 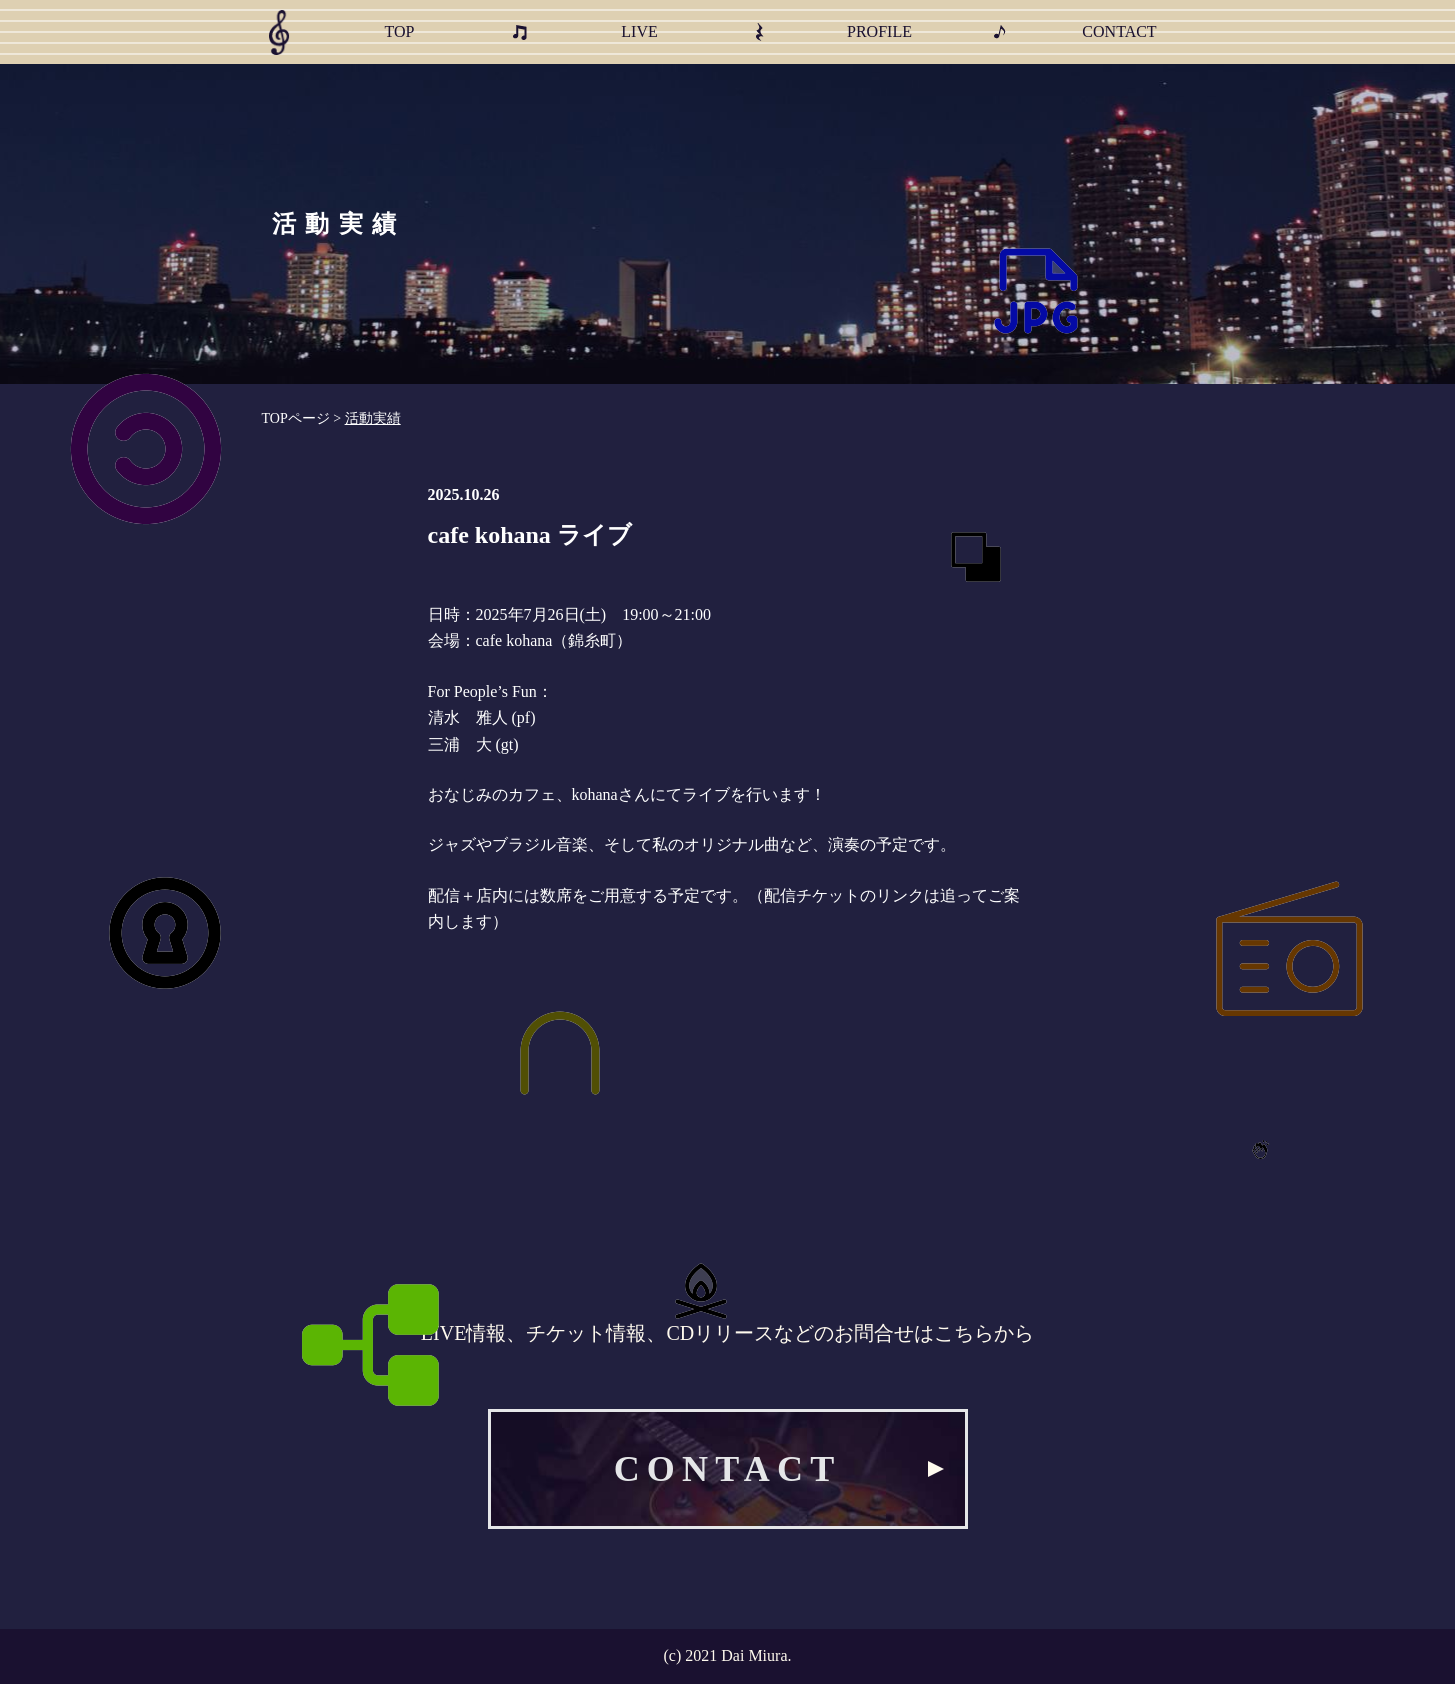 What do you see at coordinates (146, 449) in the screenshot?
I see `indicates copyleft licensing status` at bounding box center [146, 449].